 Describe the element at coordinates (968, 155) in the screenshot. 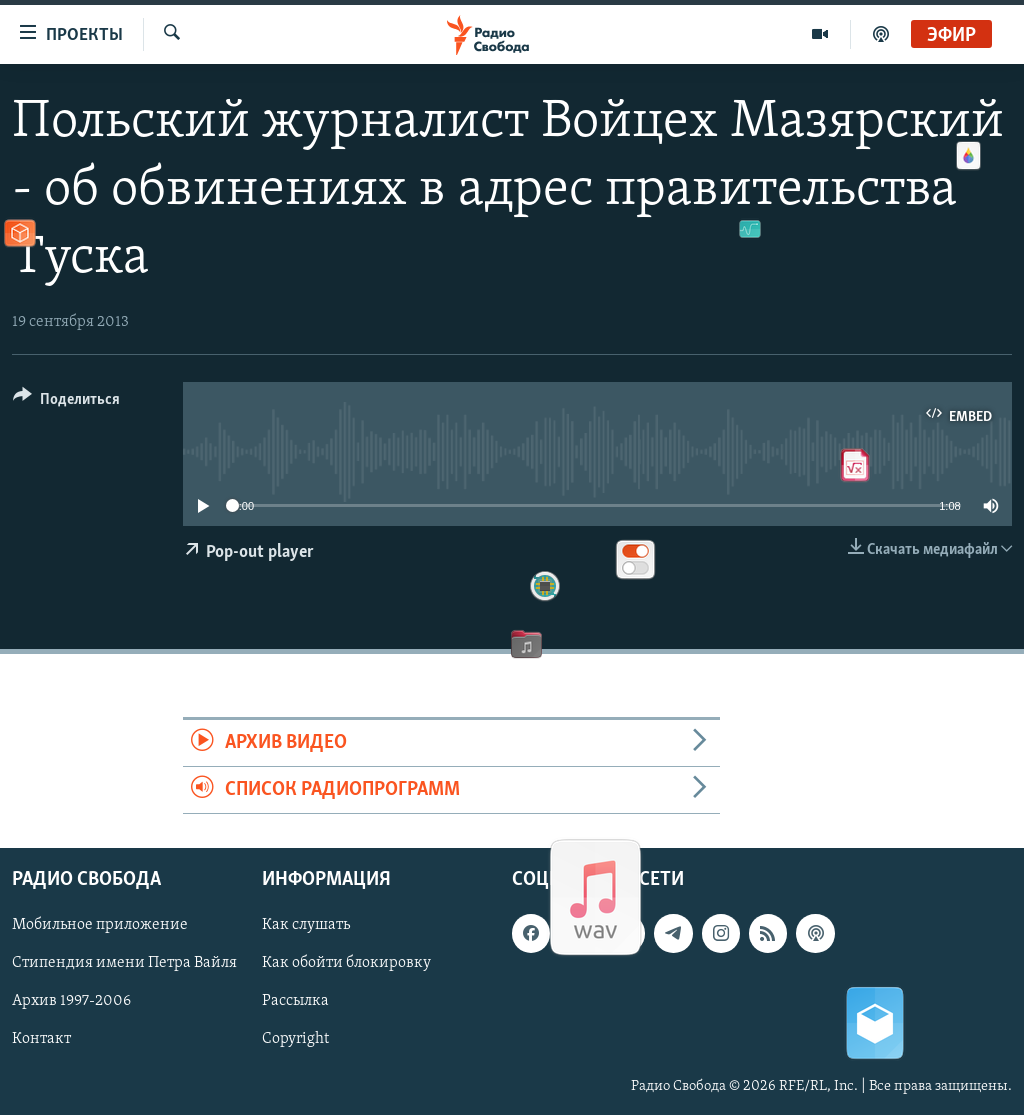

I see `it87 hardware monitoring sensor data file` at that location.